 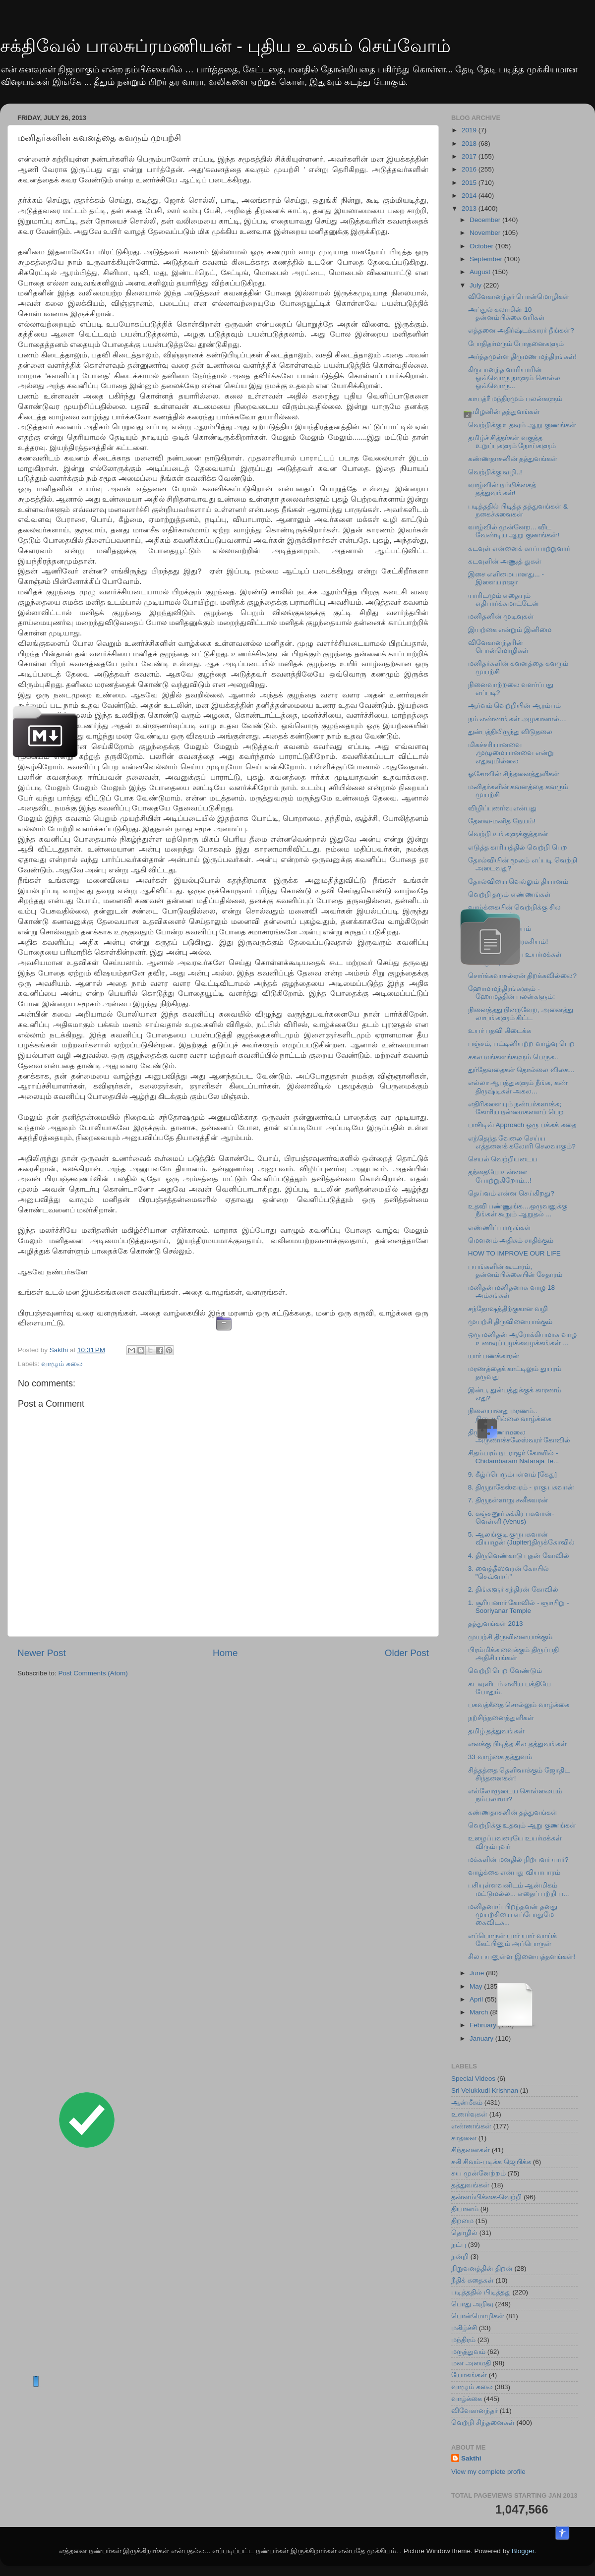 I want to click on open your documents folder, so click(x=490, y=937).